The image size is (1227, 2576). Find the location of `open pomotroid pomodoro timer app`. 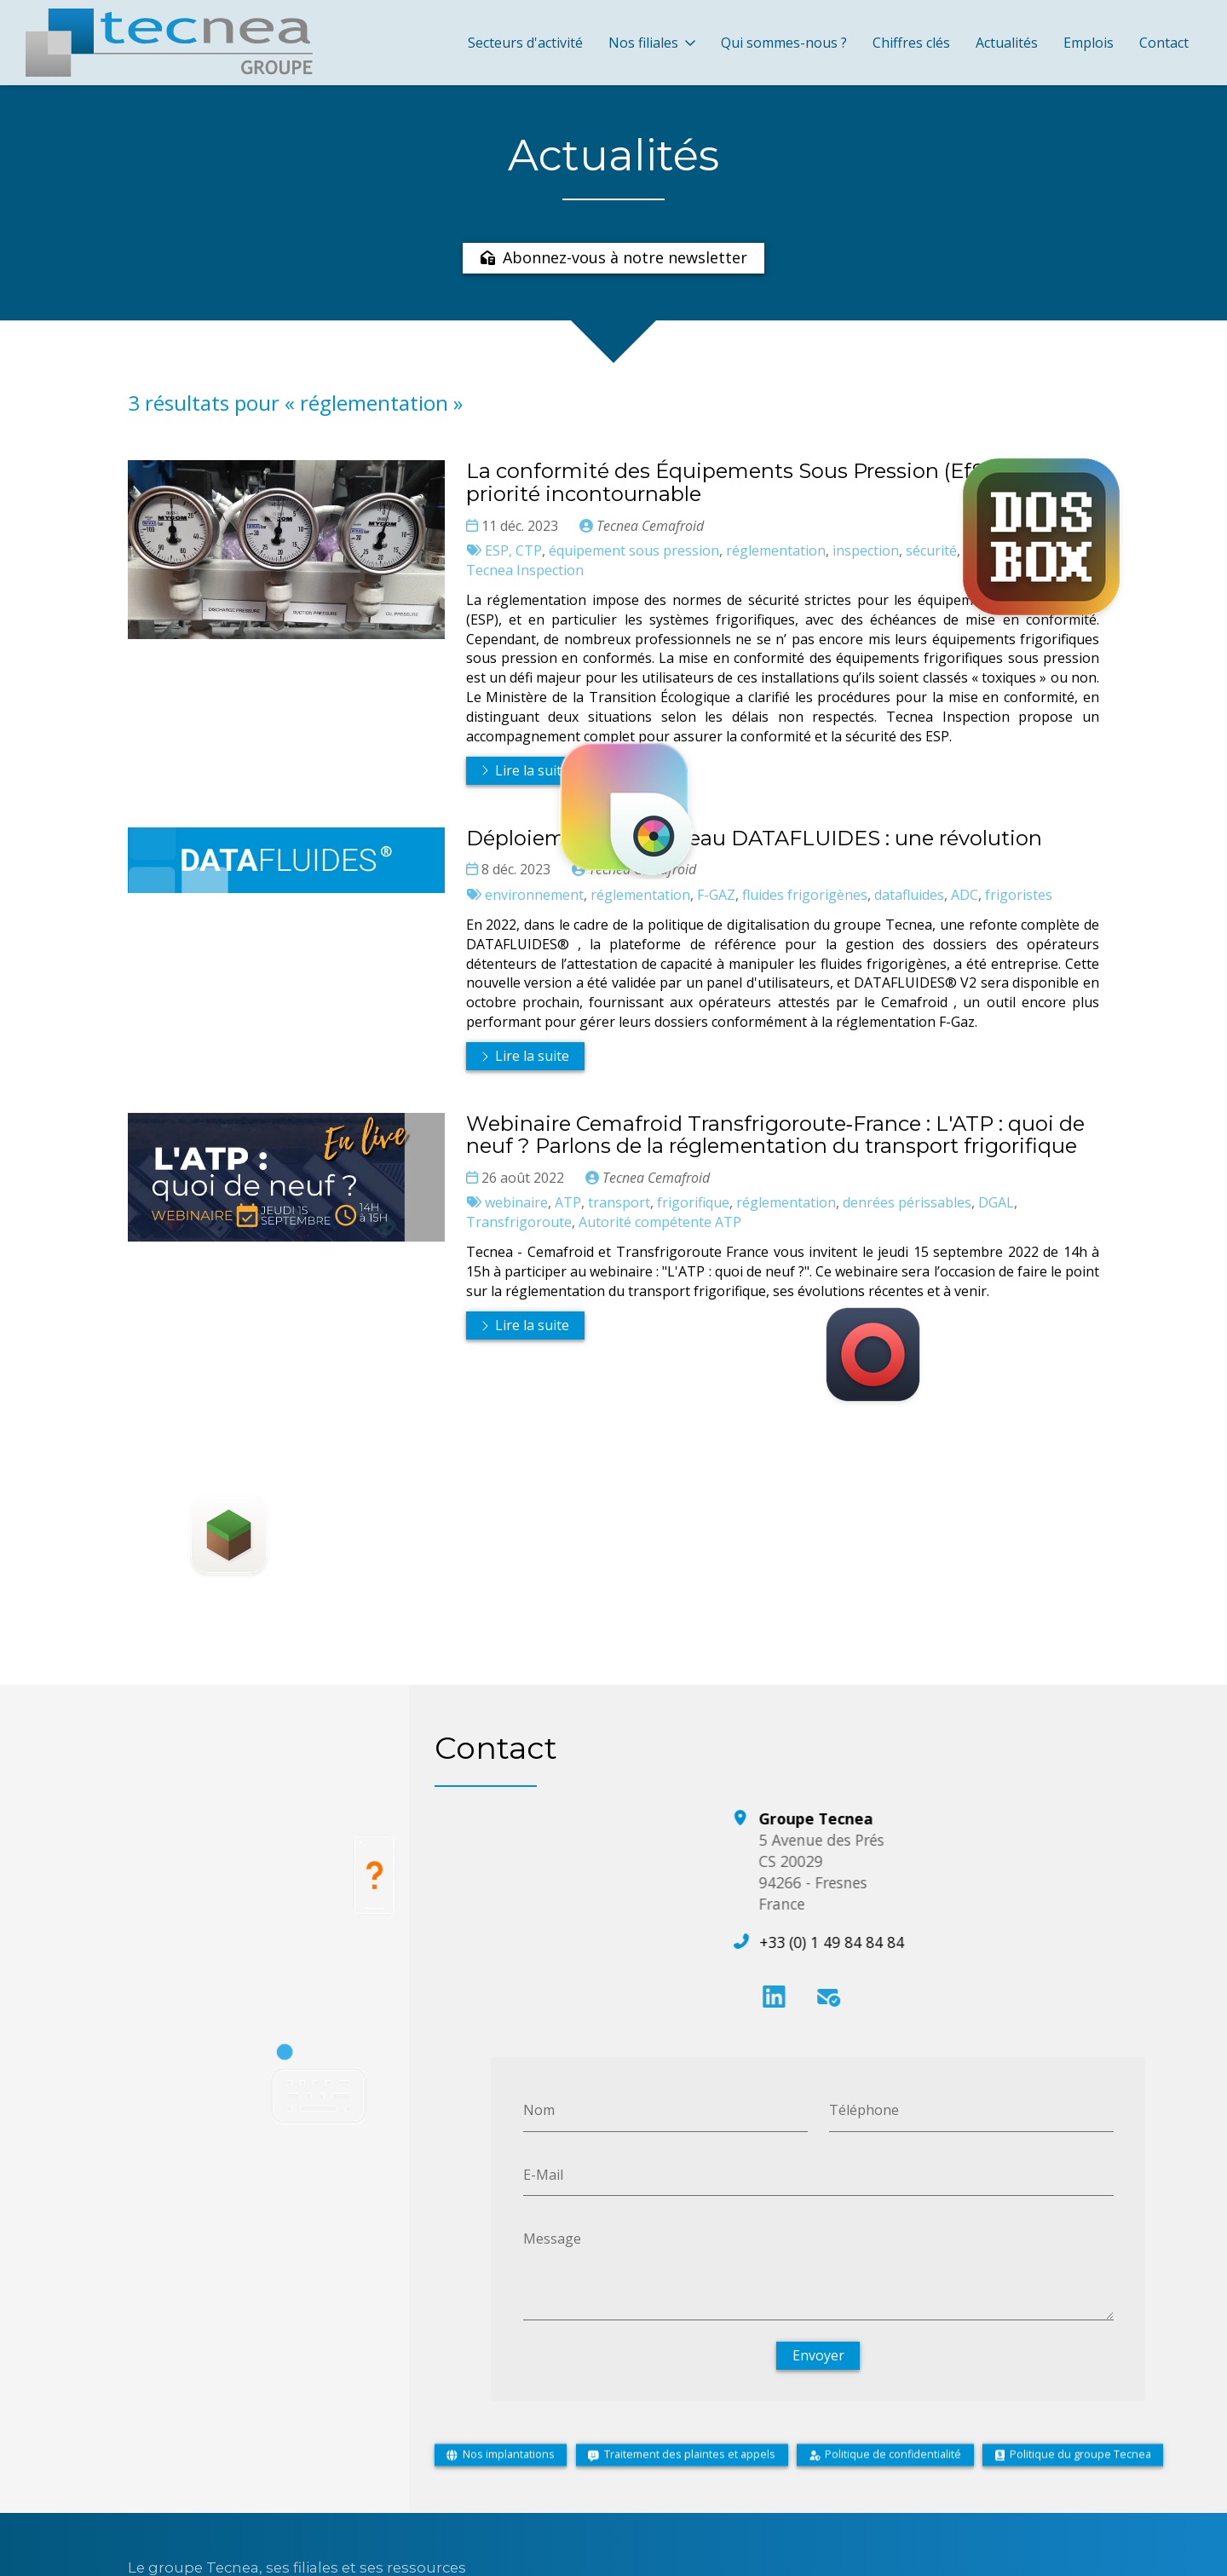

open pomotroid pomodoro timer app is located at coordinates (873, 1354).